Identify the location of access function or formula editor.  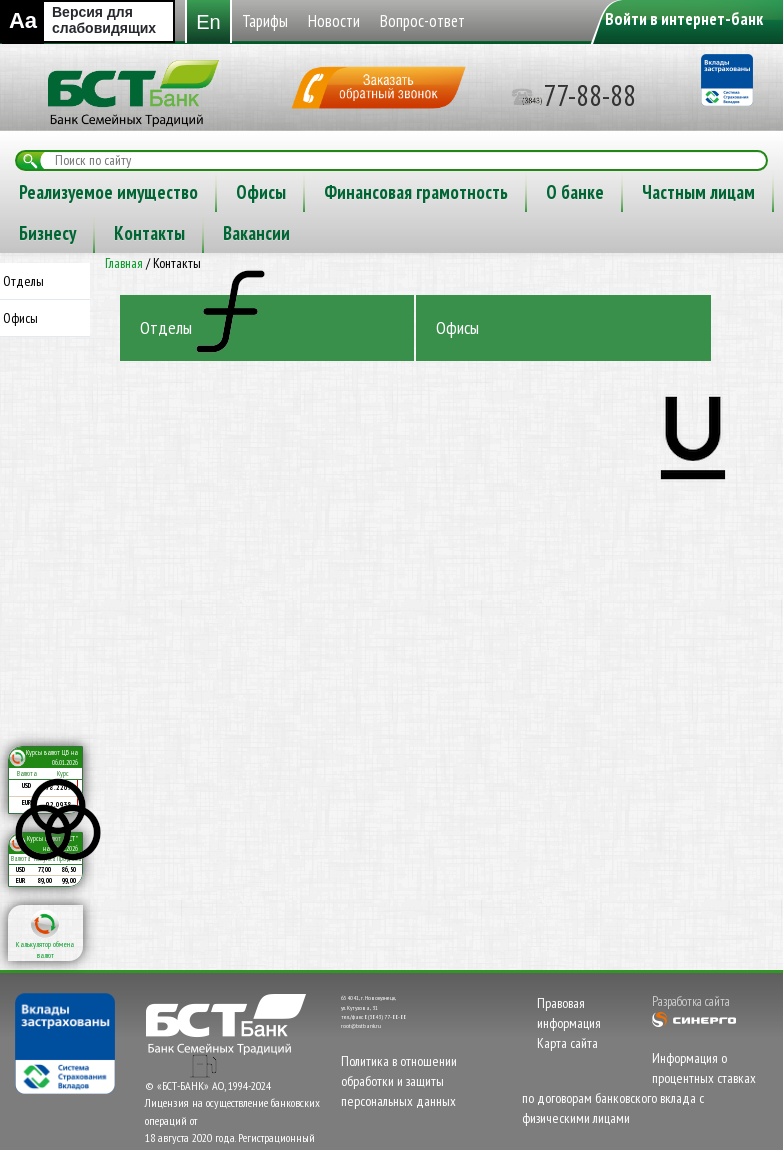
(230, 311).